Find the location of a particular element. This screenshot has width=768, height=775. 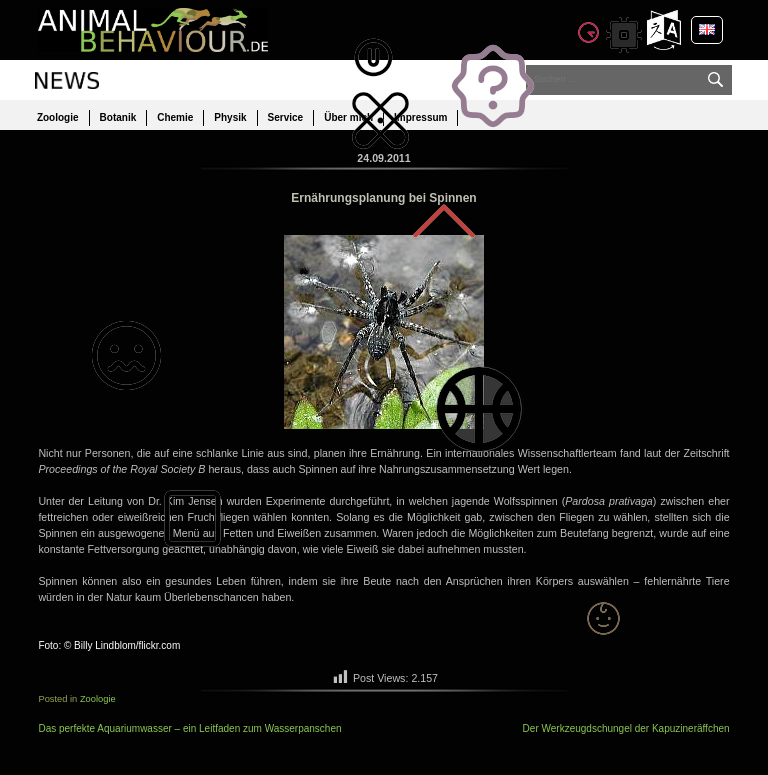

access parenting or baby-related features is located at coordinates (603, 618).